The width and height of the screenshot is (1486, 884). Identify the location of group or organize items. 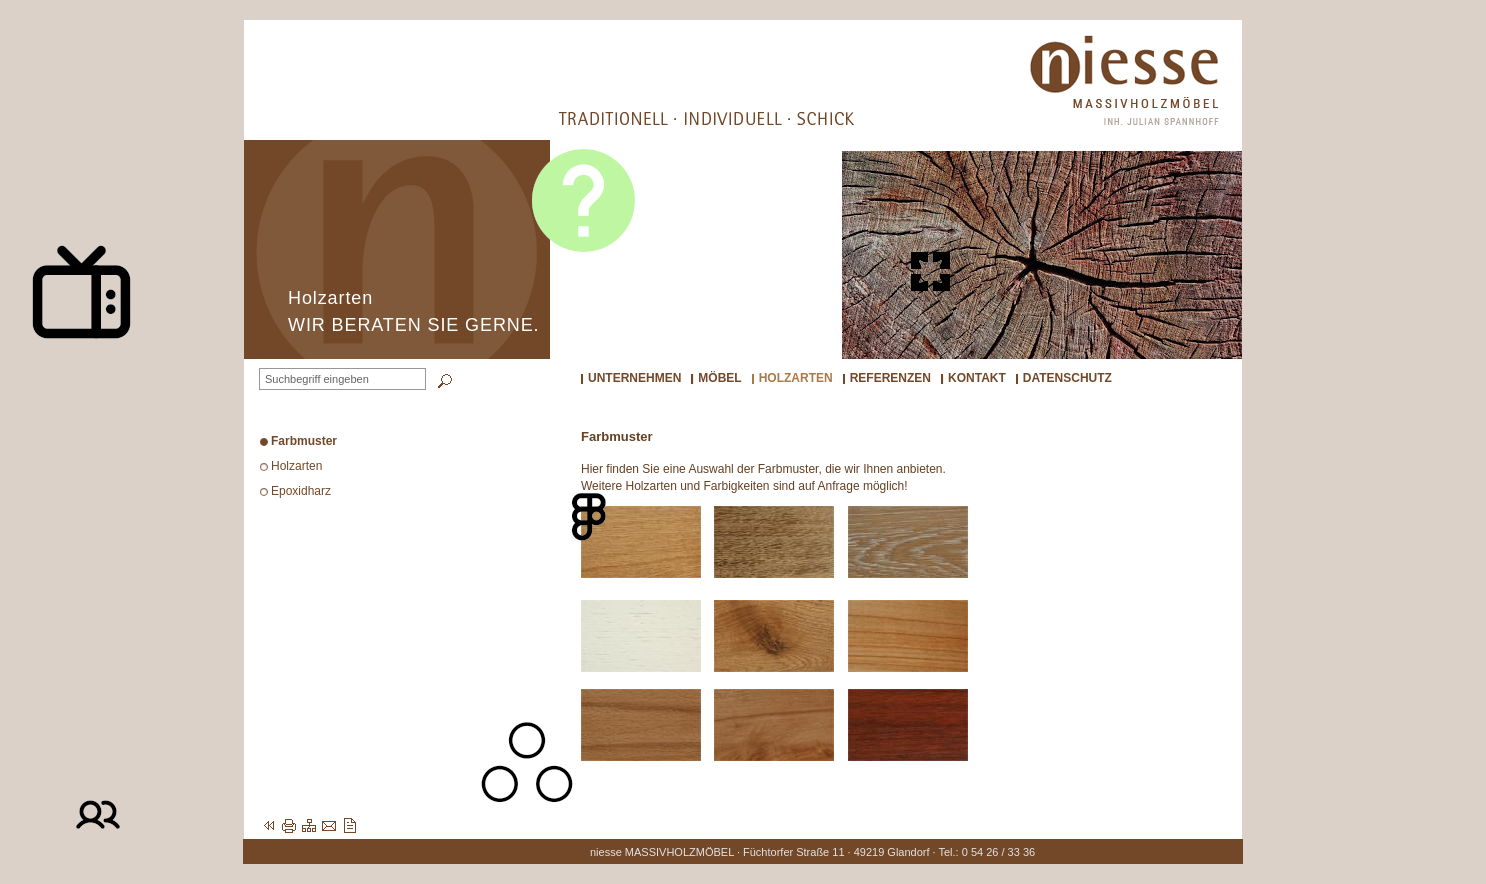
(527, 764).